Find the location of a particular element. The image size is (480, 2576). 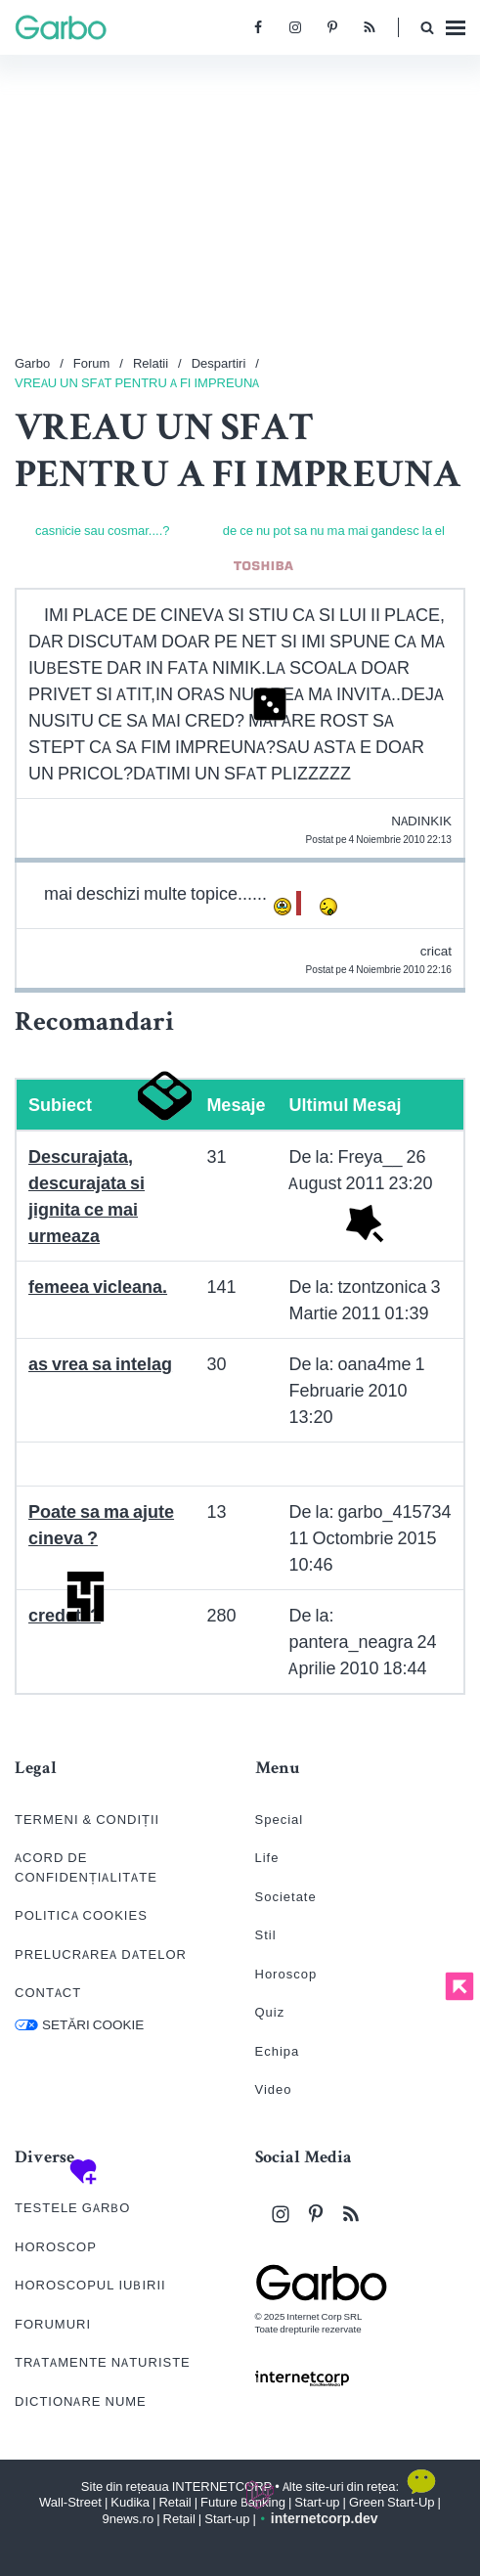

open the bento app is located at coordinates (164, 1095).